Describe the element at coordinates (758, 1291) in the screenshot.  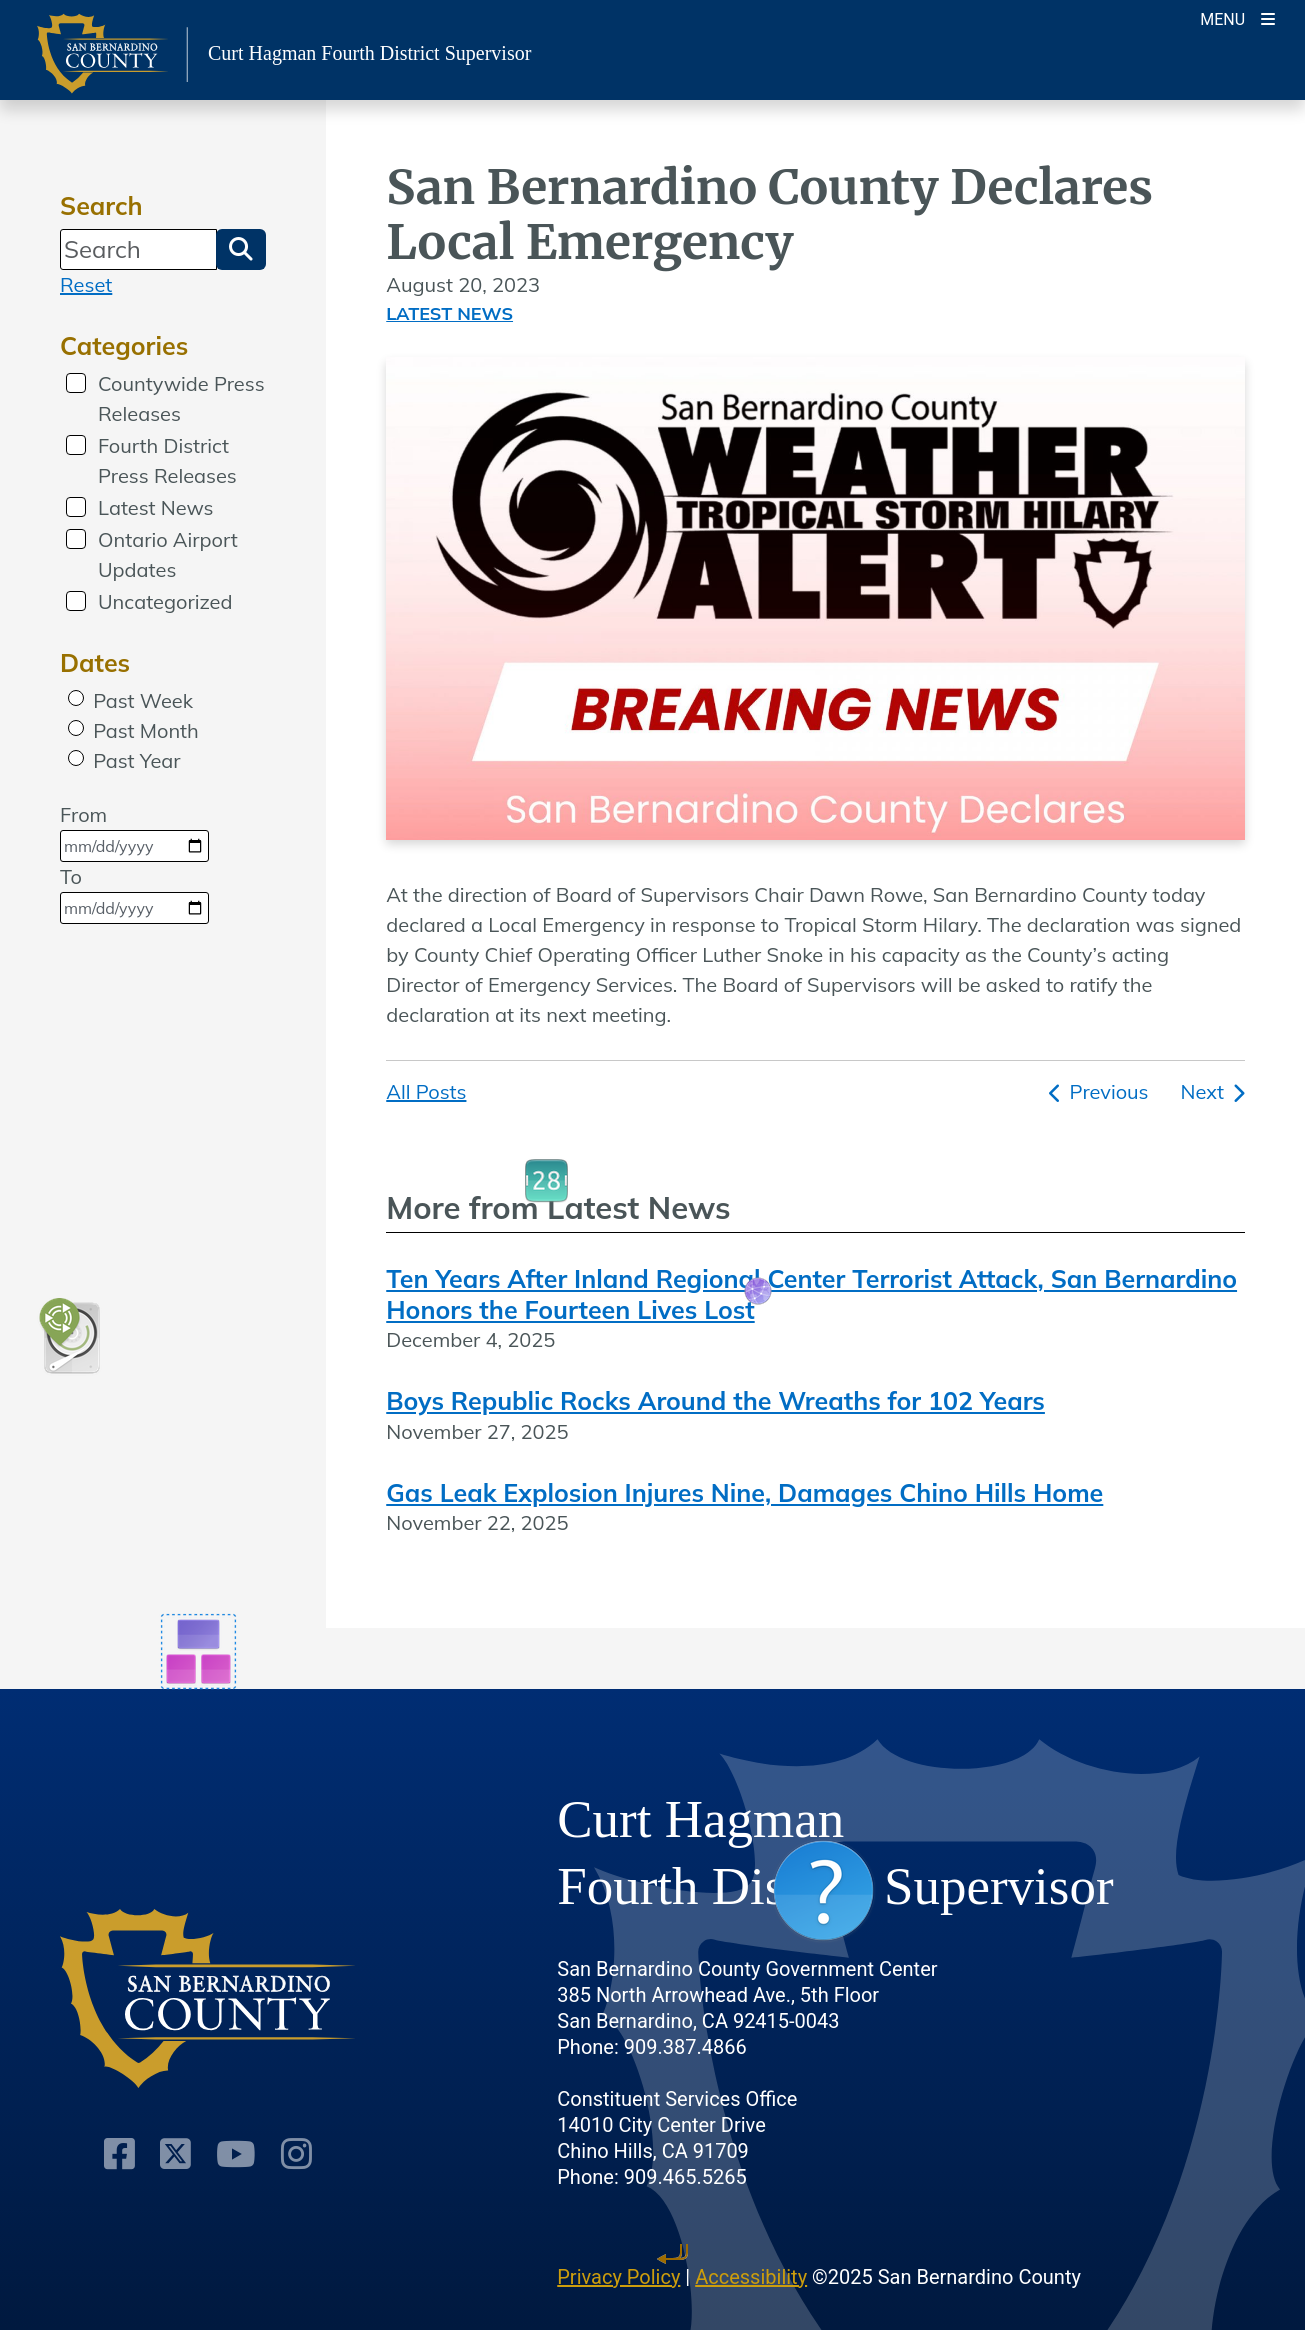
I see `access network and internet settings` at that location.